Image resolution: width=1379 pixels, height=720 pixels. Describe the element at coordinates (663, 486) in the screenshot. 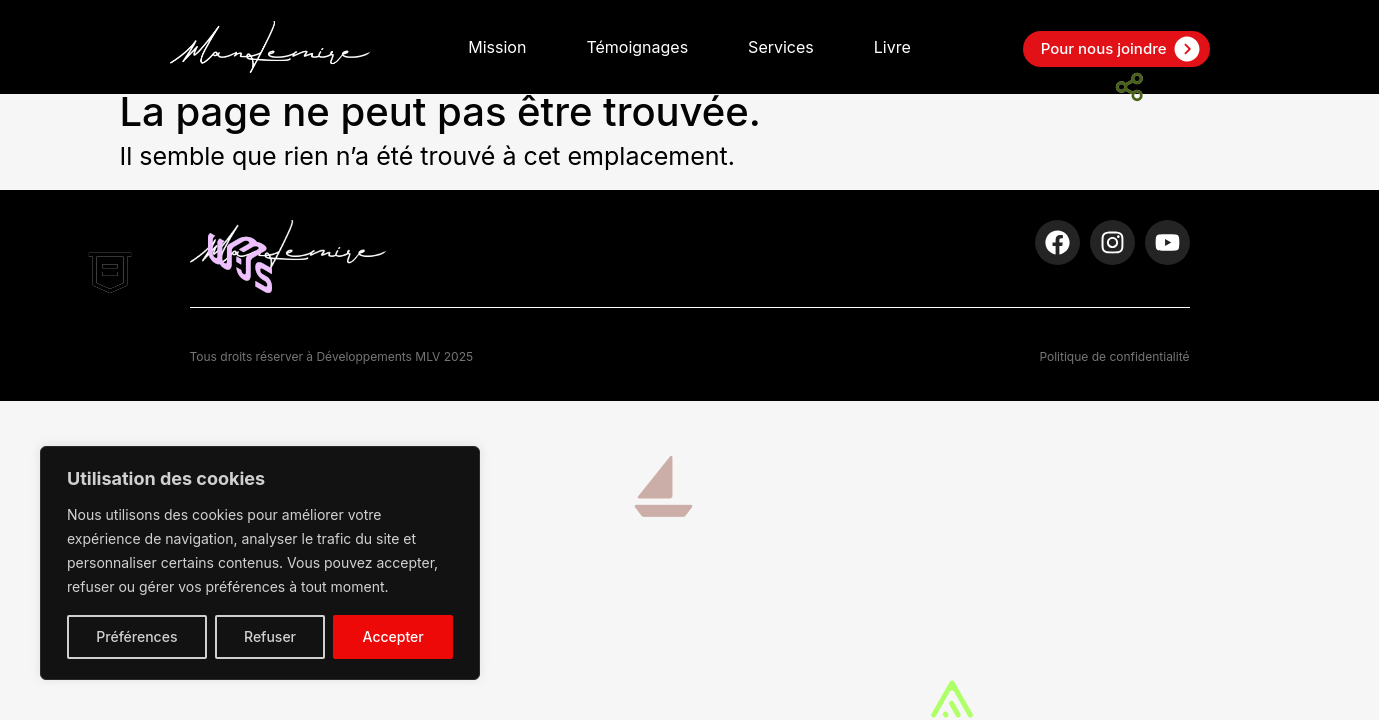

I see `view nearby marina or sailing destinations` at that location.